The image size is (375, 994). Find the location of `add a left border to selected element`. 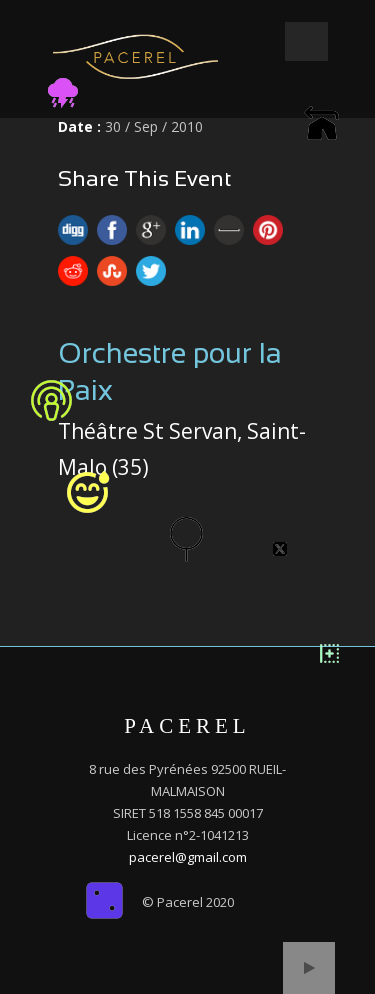

add a left border to selected element is located at coordinates (329, 653).